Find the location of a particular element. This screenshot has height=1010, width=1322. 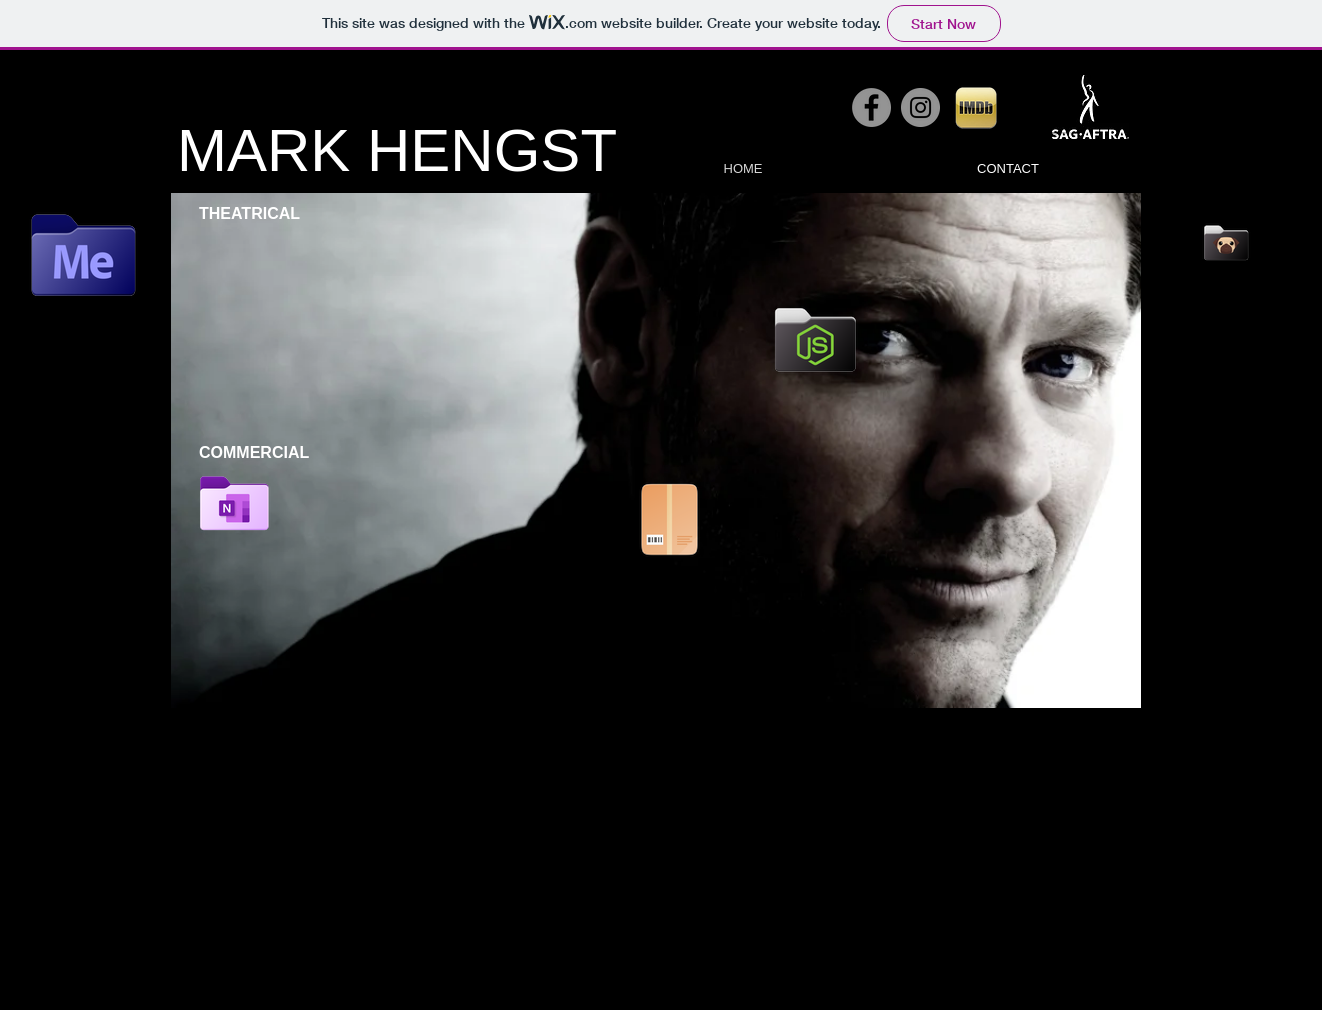

open folder containing Microsoft OneNote files is located at coordinates (234, 505).